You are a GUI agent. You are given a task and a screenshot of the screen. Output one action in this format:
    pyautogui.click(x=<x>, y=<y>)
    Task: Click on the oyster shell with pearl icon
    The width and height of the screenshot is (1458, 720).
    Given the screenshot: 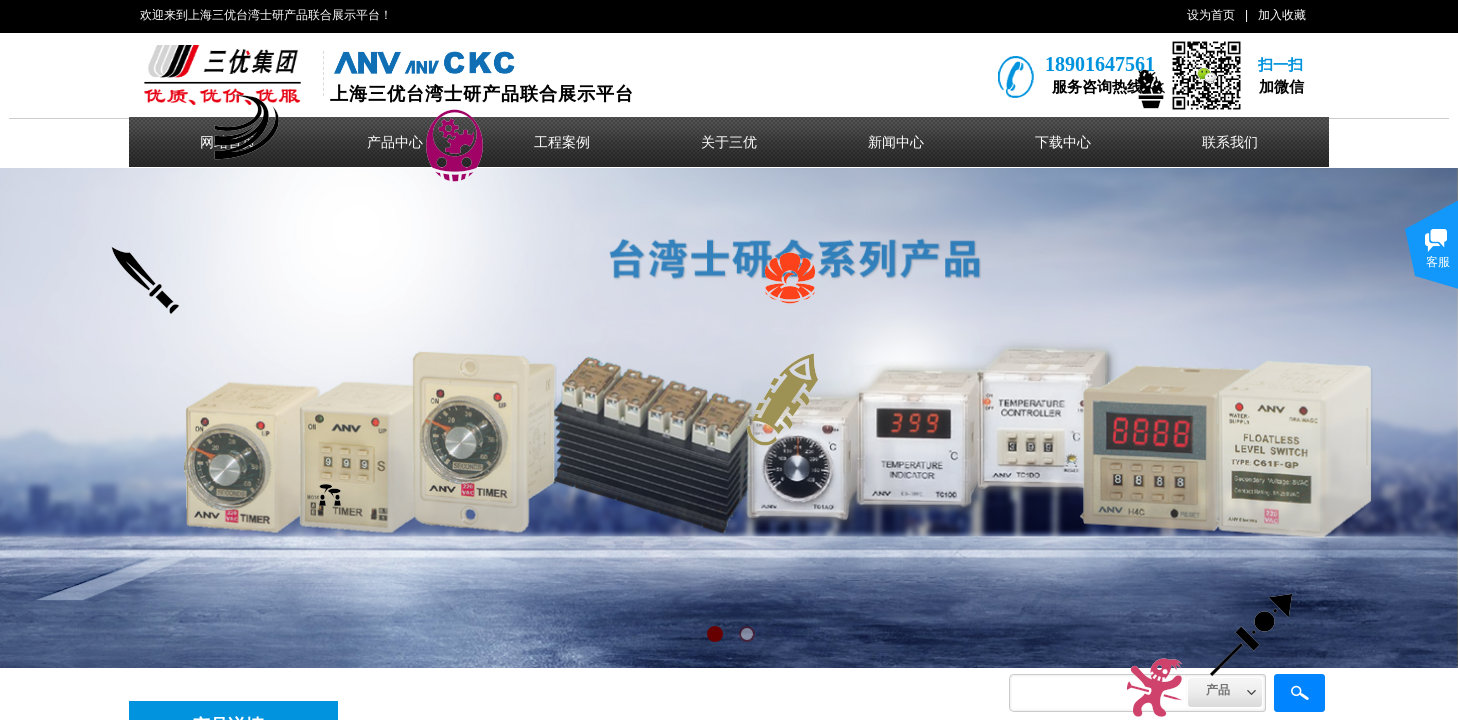 What is the action you would take?
    pyautogui.click(x=790, y=278)
    